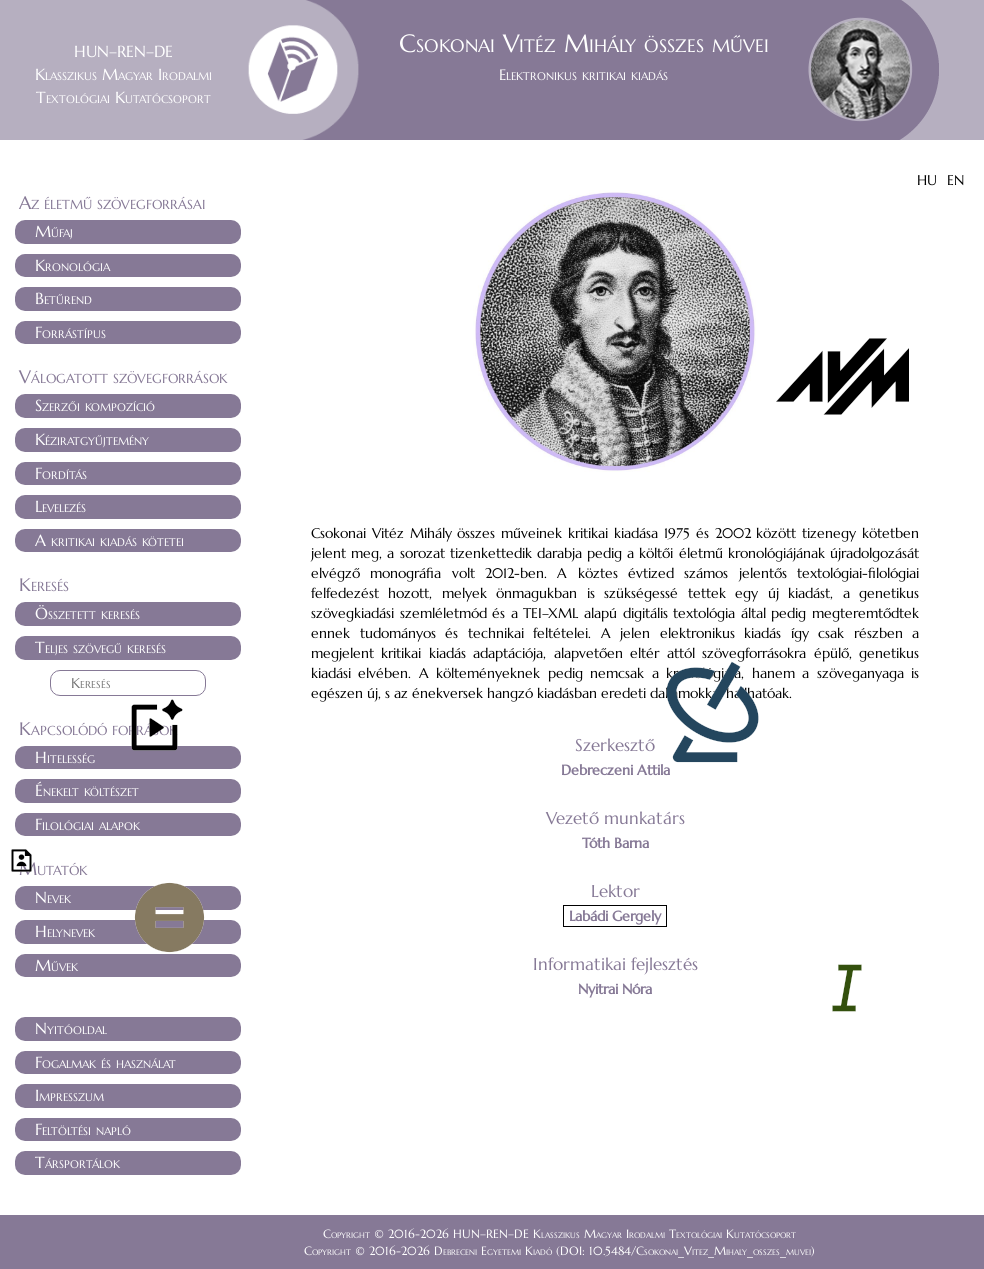  What do you see at coordinates (847, 988) in the screenshot?
I see `apply italic formatting to selected text` at bounding box center [847, 988].